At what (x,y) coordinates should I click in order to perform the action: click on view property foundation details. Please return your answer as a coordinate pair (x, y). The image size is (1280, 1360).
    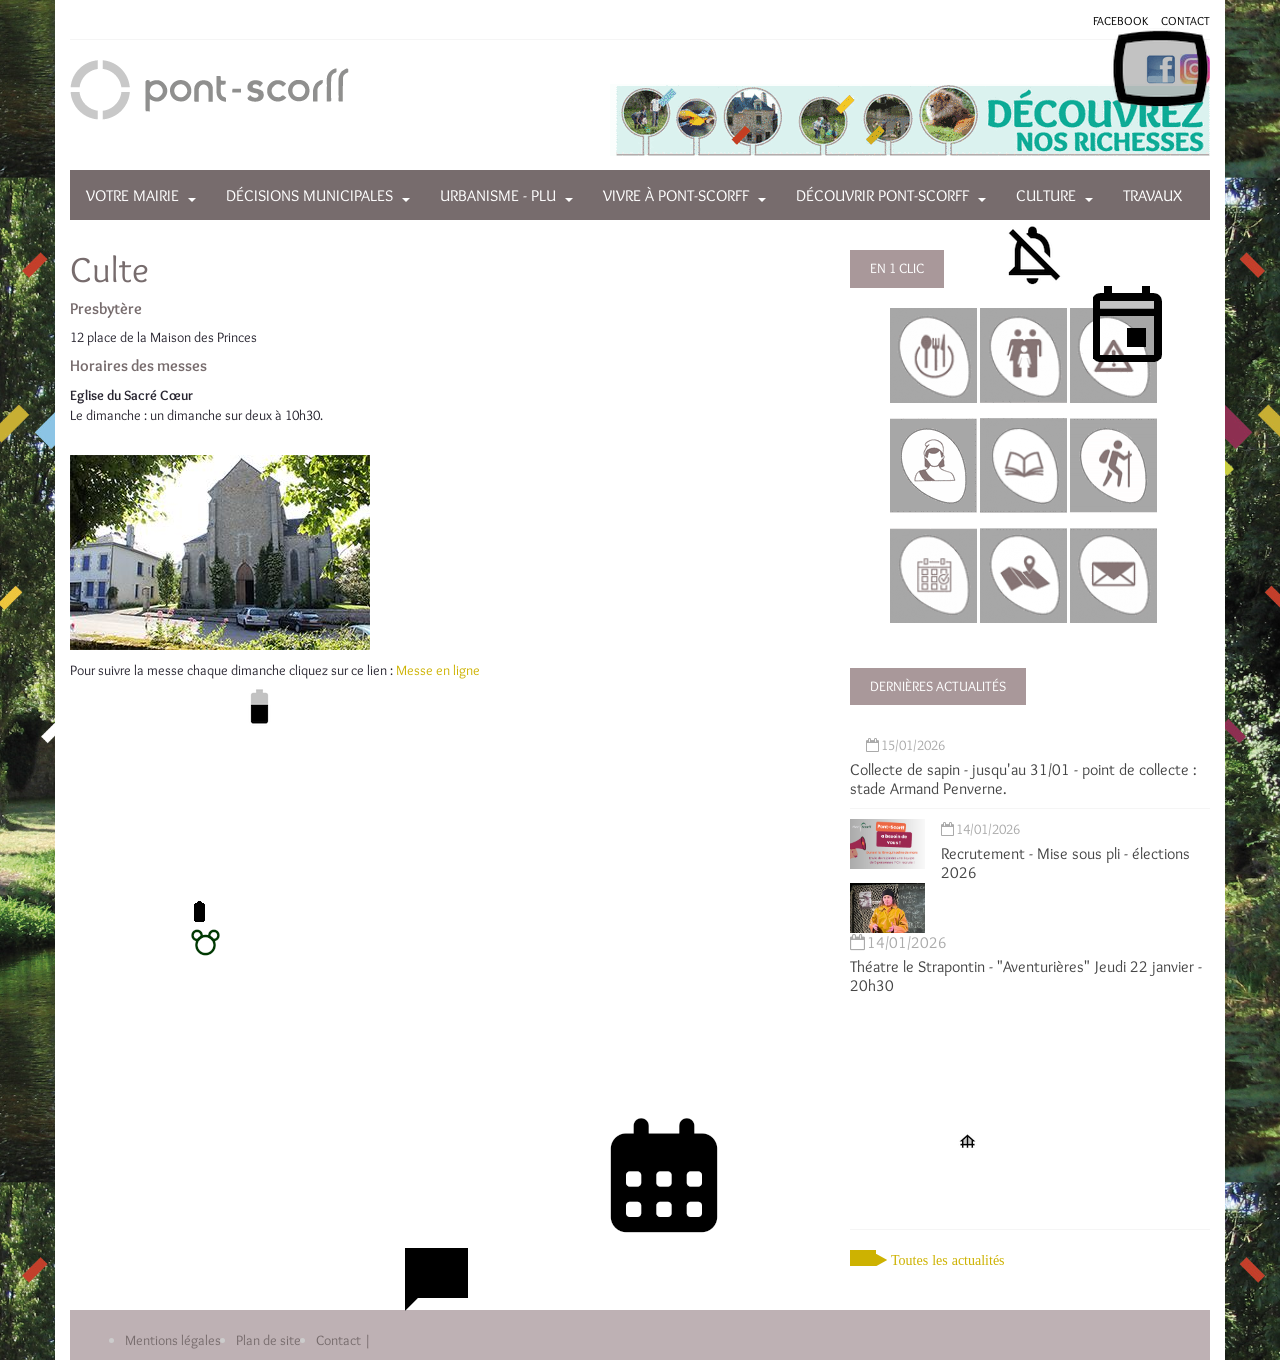
    Looking at the image, I should click on (967, 1141).